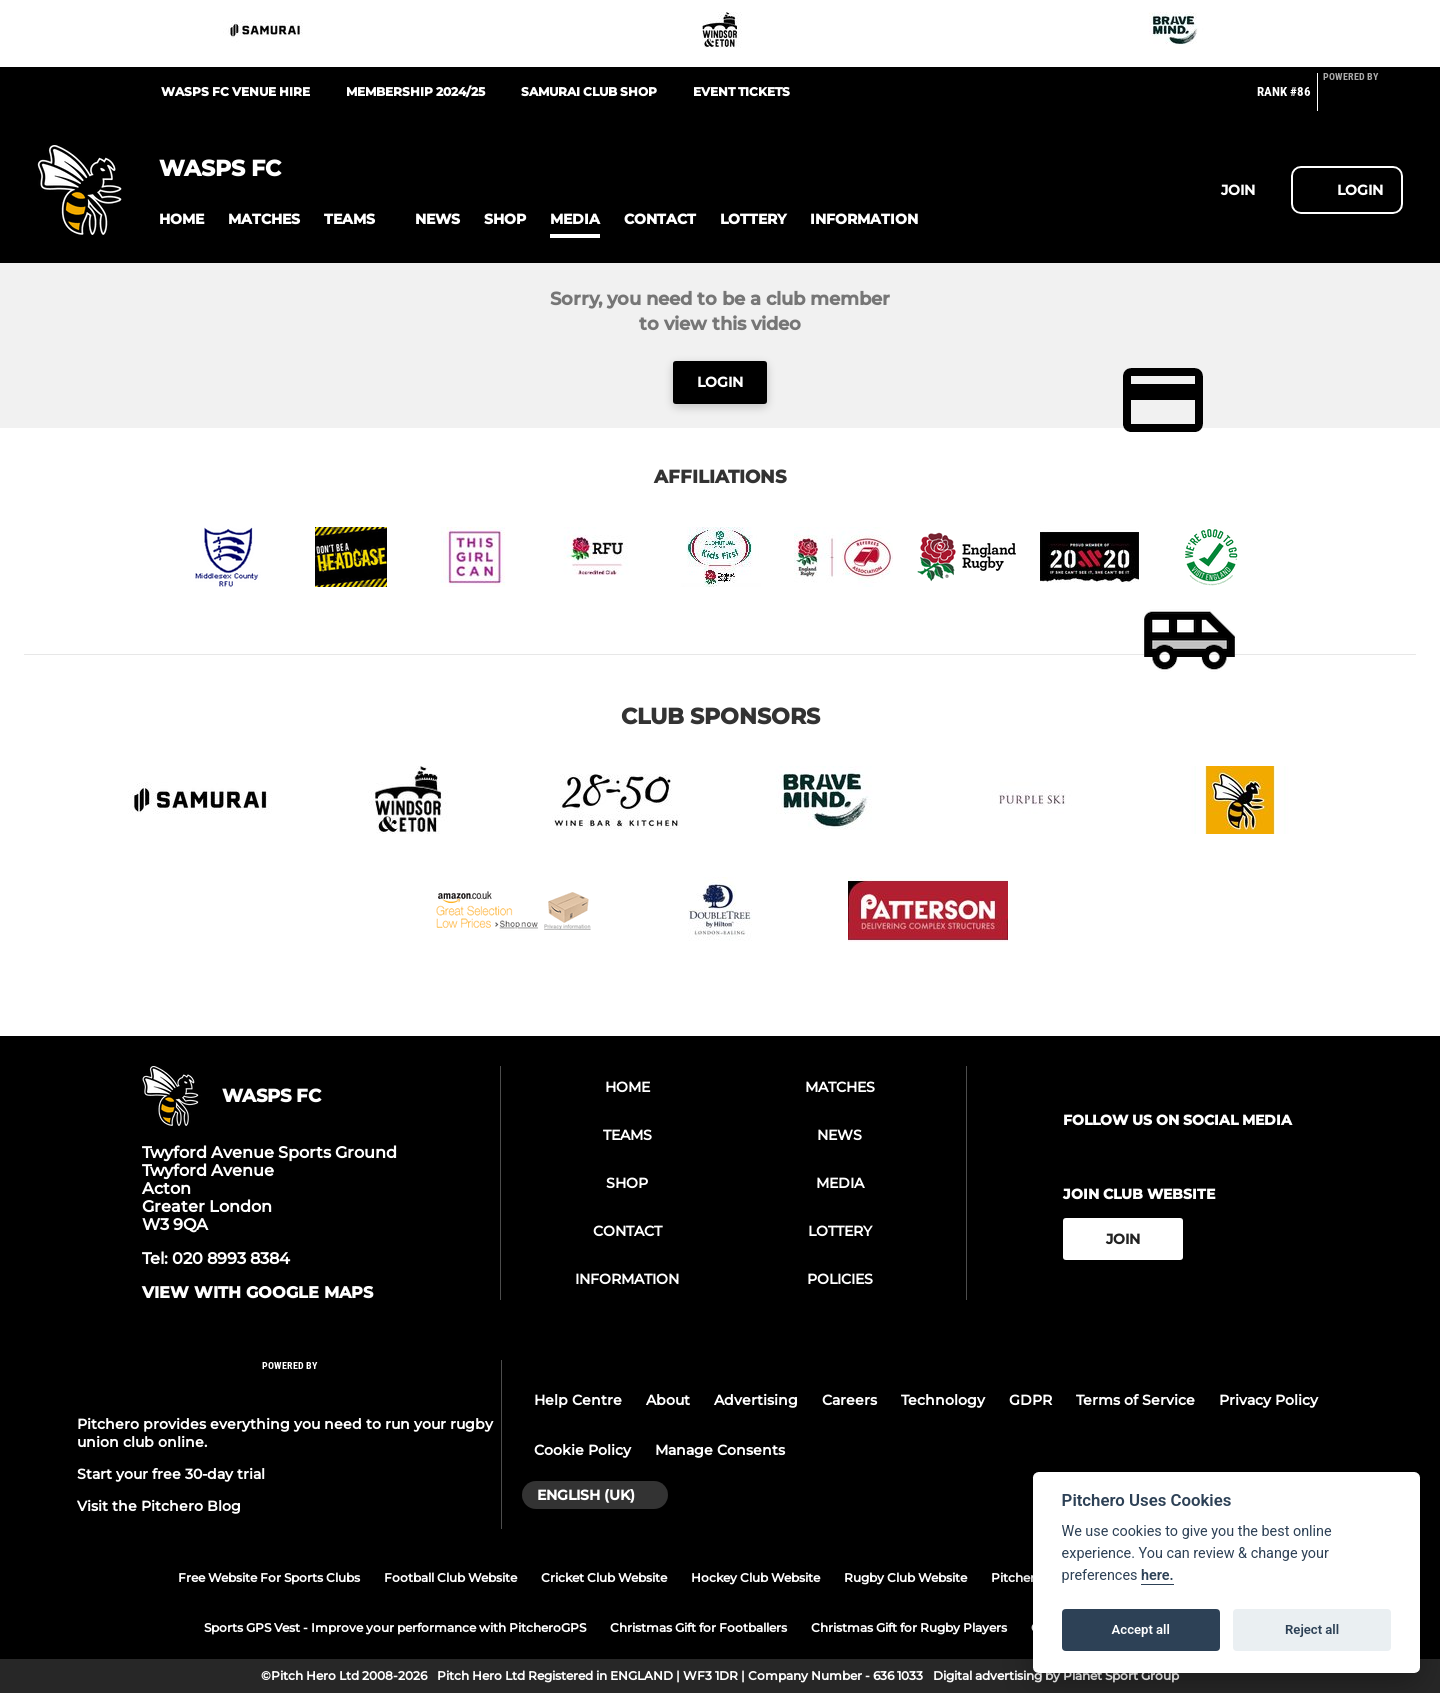  I want to click on access payment methods, so click(1163, 400).